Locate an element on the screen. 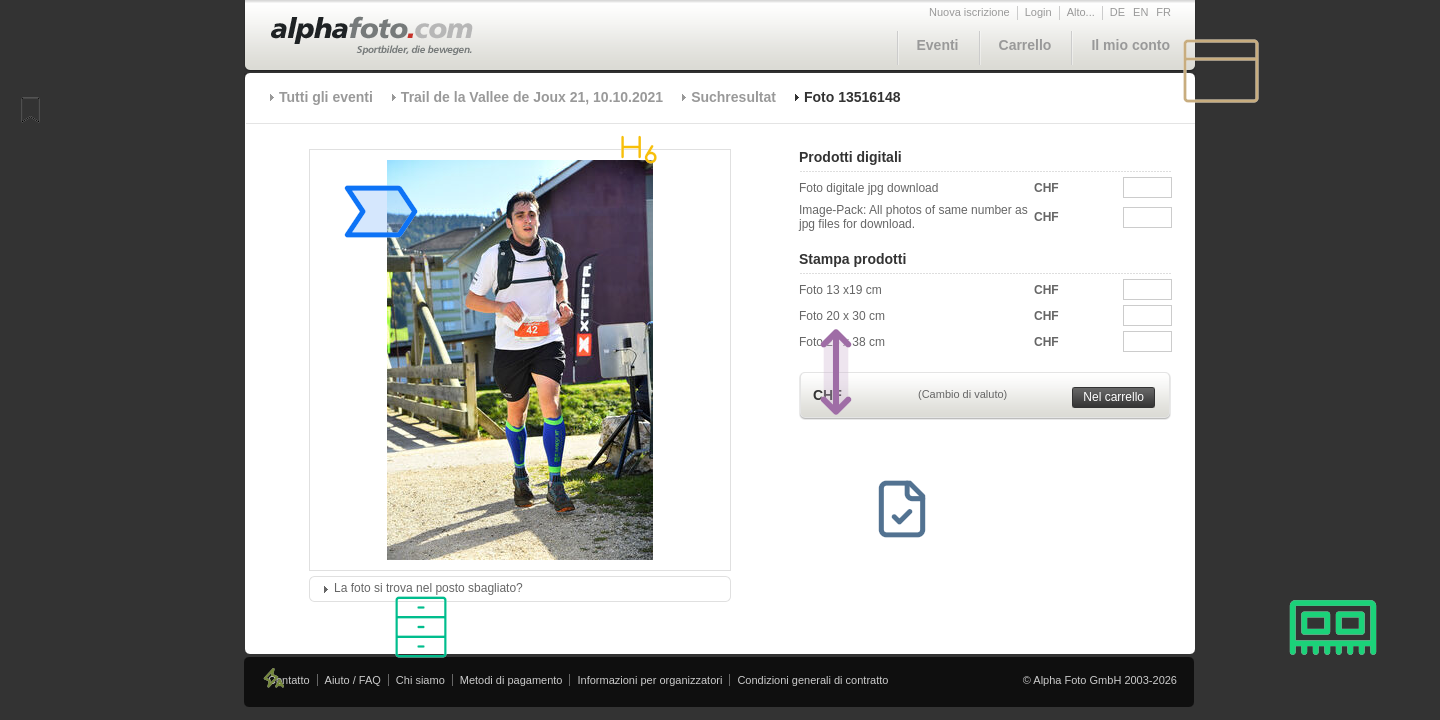 This screenshot has width=1440, height=720. apply a label or tag to an item is located at coordinates (378, 211).